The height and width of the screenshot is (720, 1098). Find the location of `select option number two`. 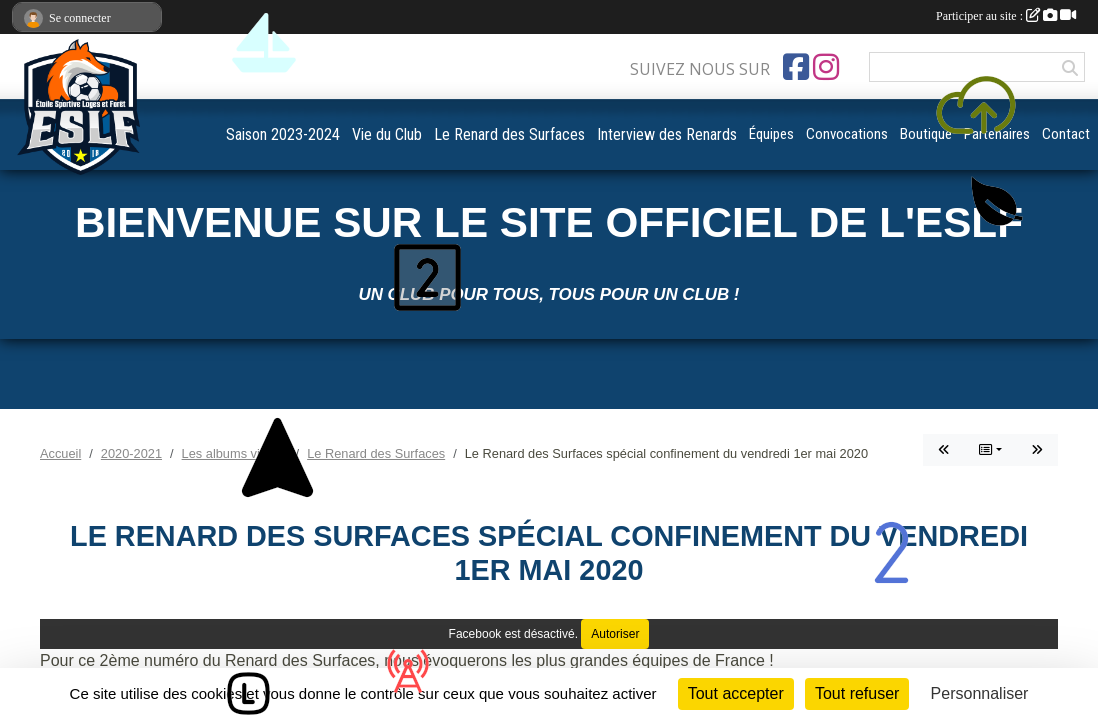

select option number two is located at coordinates (427, 277).